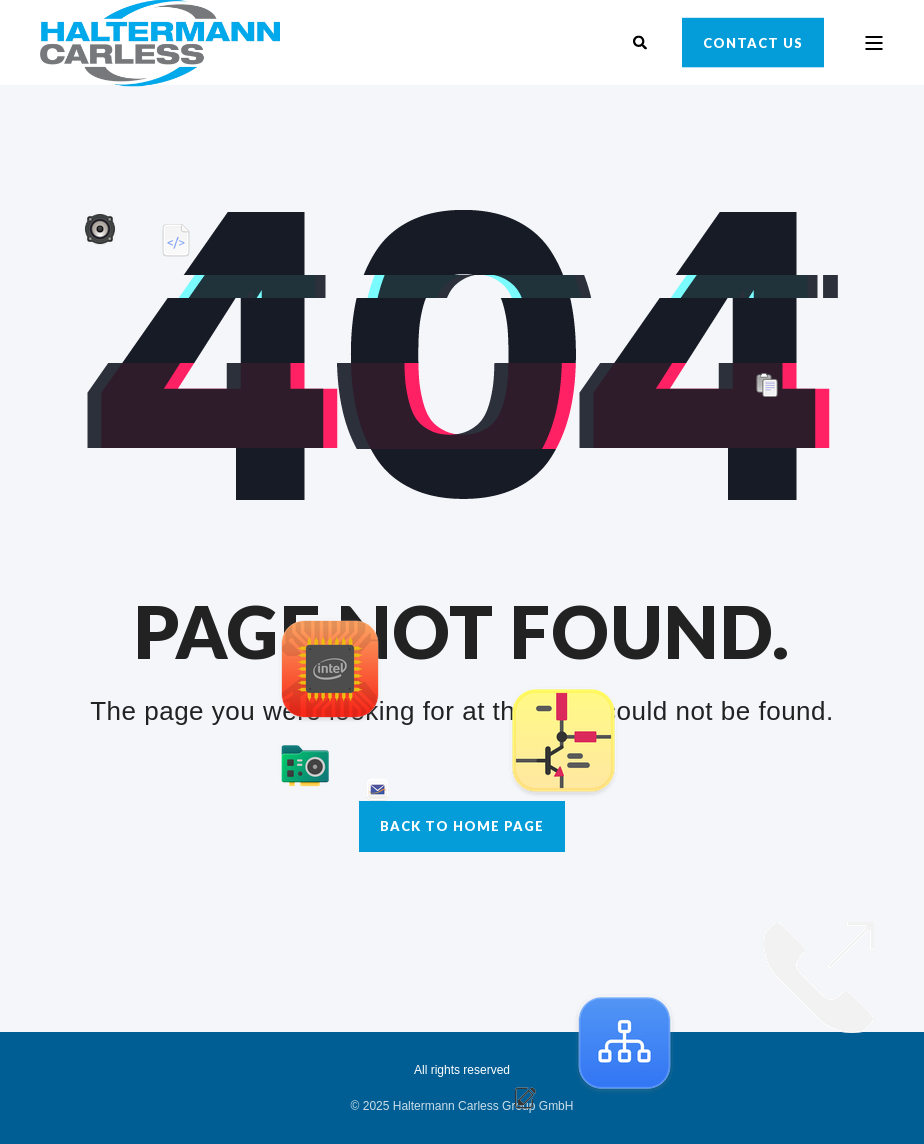  I want to click on open eeschema schematic editor, so click(563, 740).